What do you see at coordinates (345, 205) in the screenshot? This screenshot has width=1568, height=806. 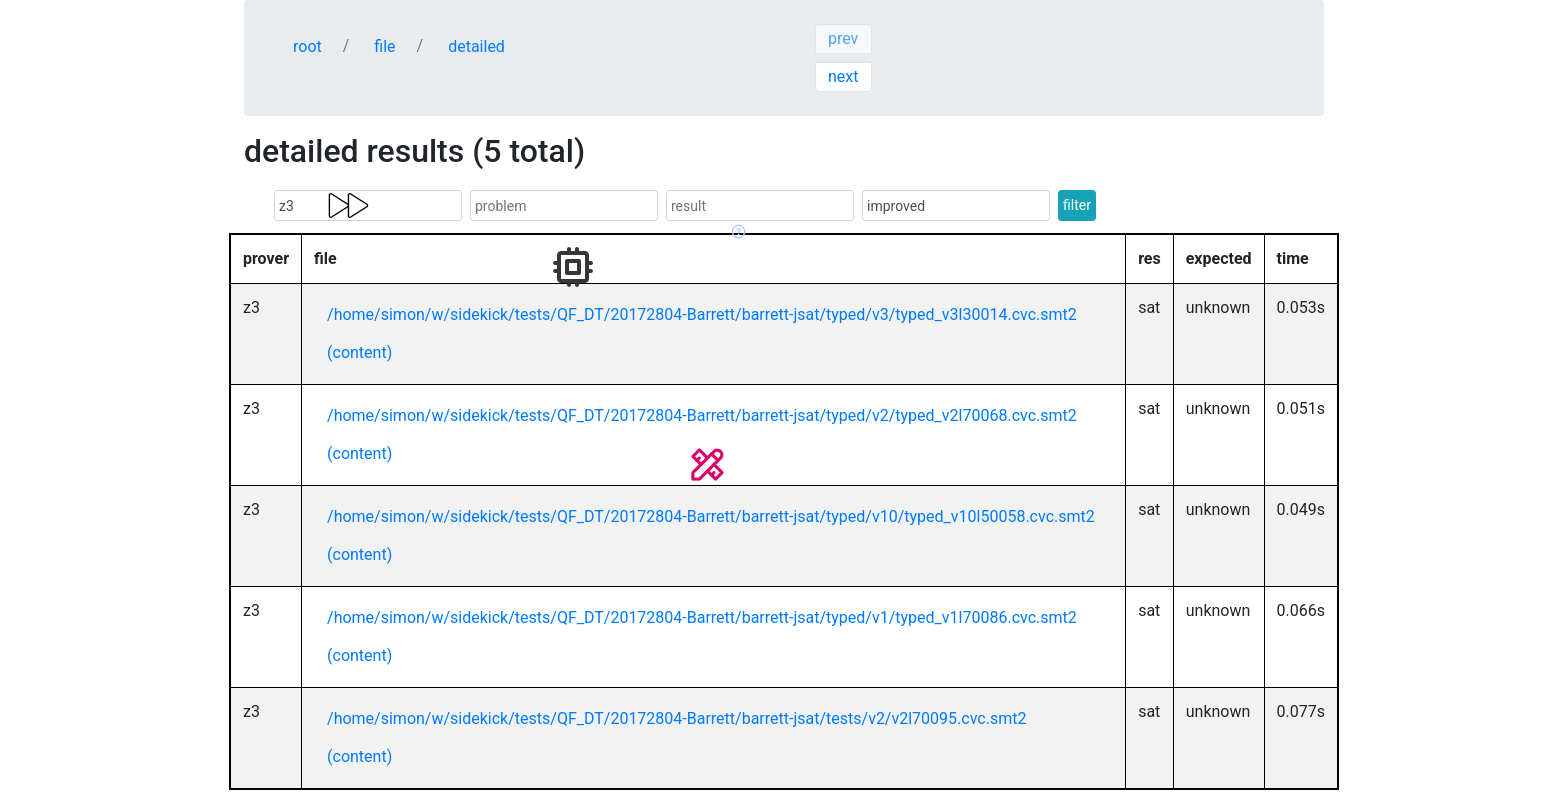 I see `skip forward in media playback` at bounding box center [345, 205].